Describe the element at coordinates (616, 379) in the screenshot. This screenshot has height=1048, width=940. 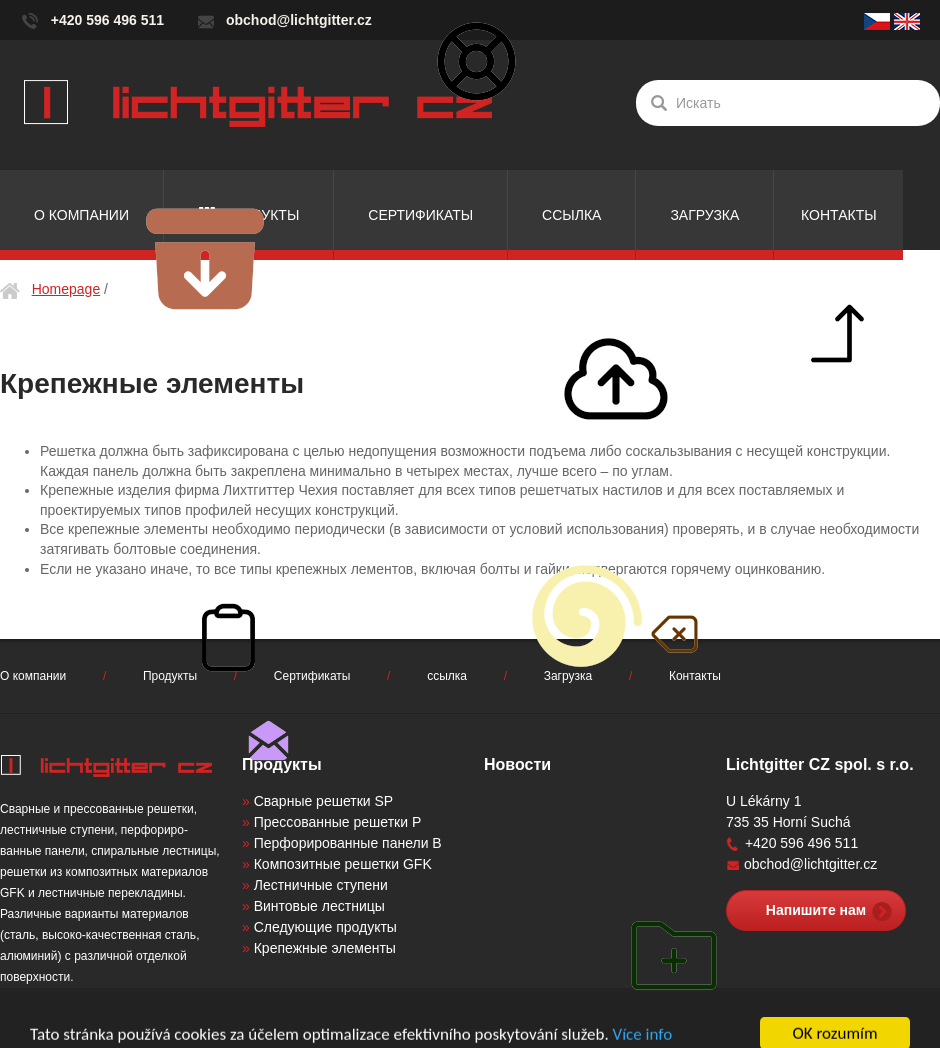
I see `upload file to cloud storage` at that location.